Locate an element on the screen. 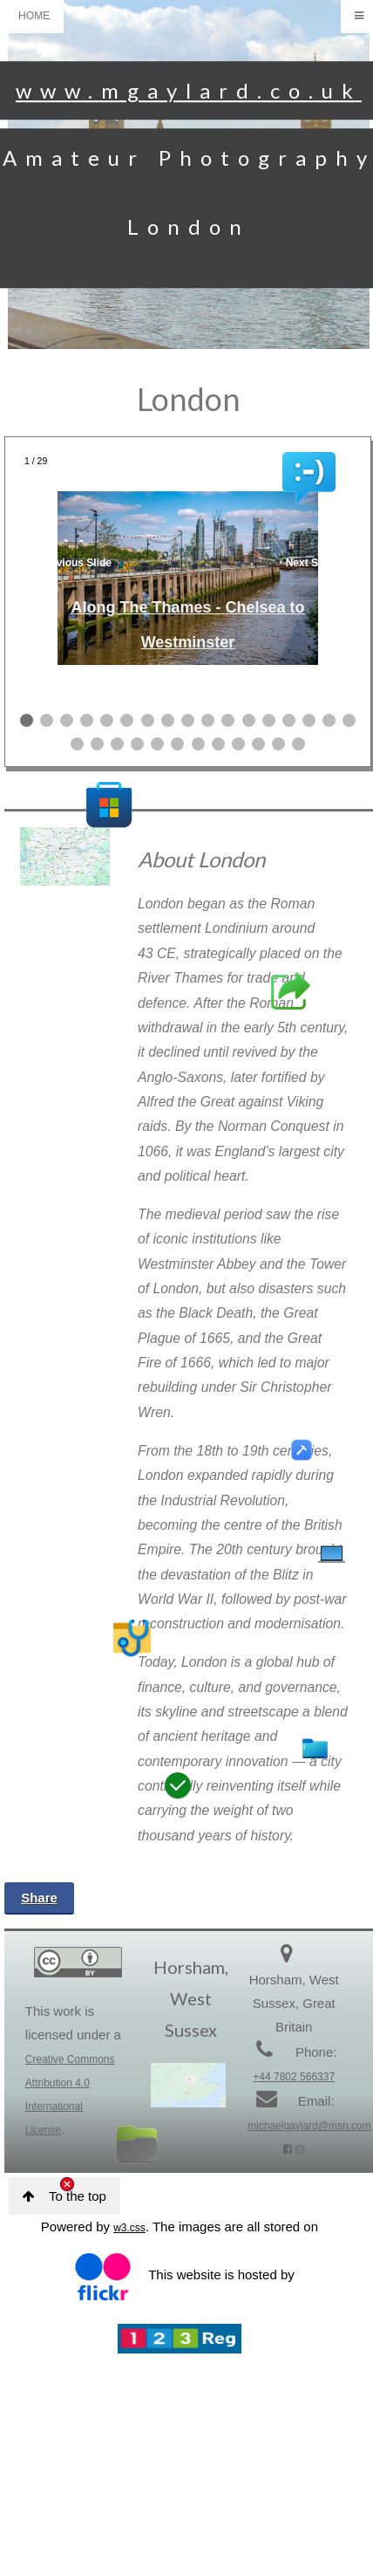 The image size is (373, 2576). access system recovery tools and files is located at coordinates (132, 1638).